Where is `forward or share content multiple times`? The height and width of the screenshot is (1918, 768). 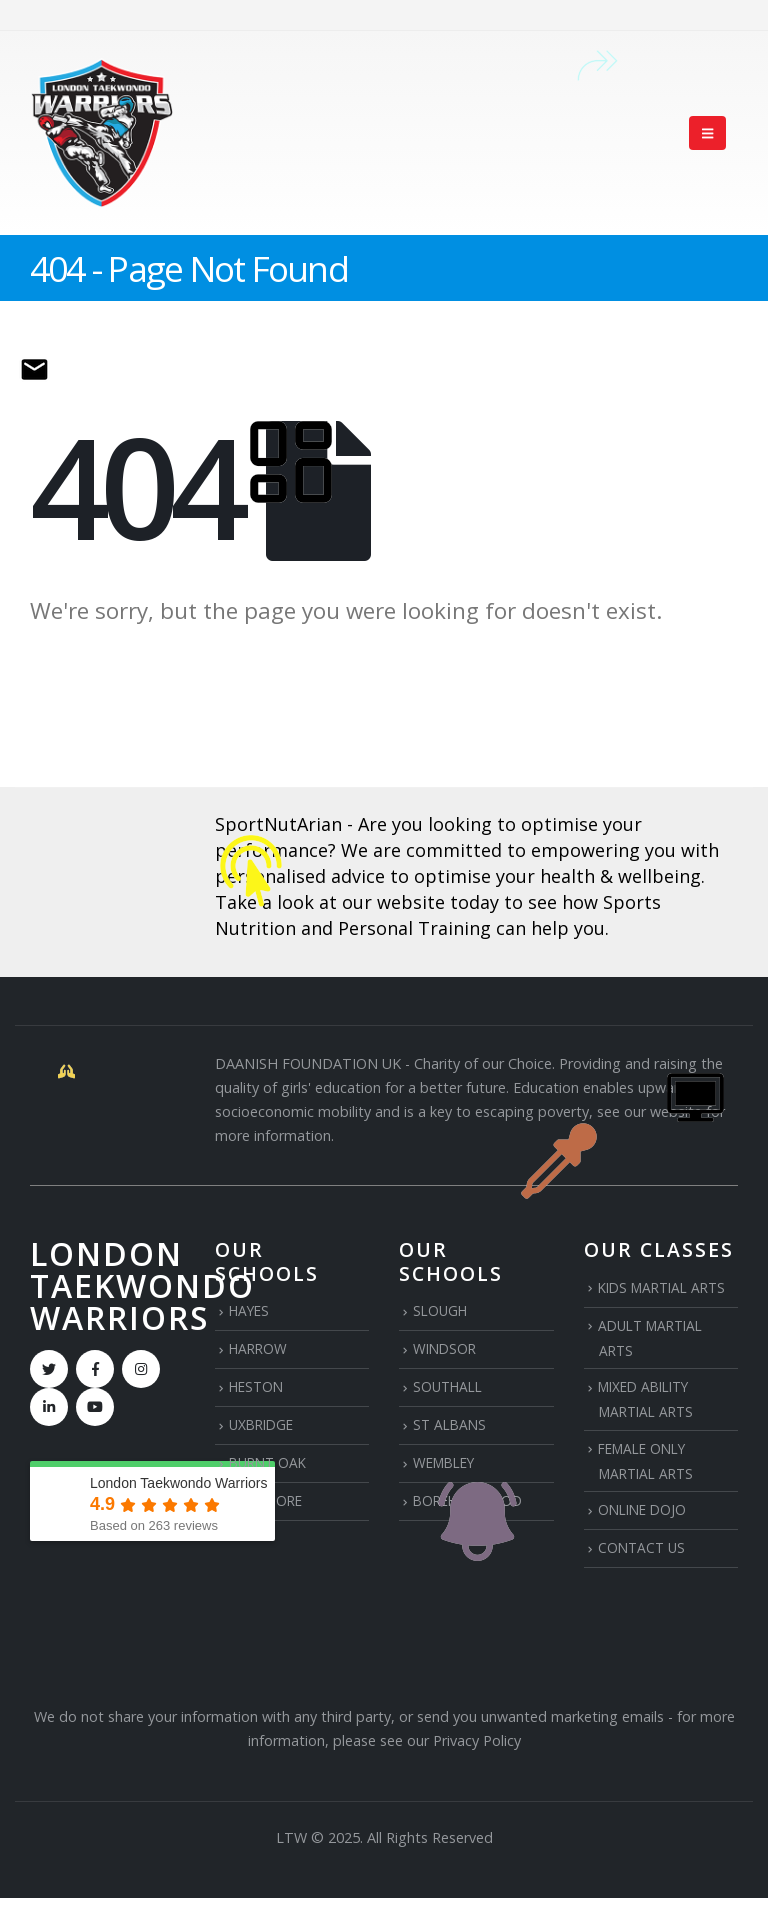
forward or share content multiple times is located at coordinates (597, 65).